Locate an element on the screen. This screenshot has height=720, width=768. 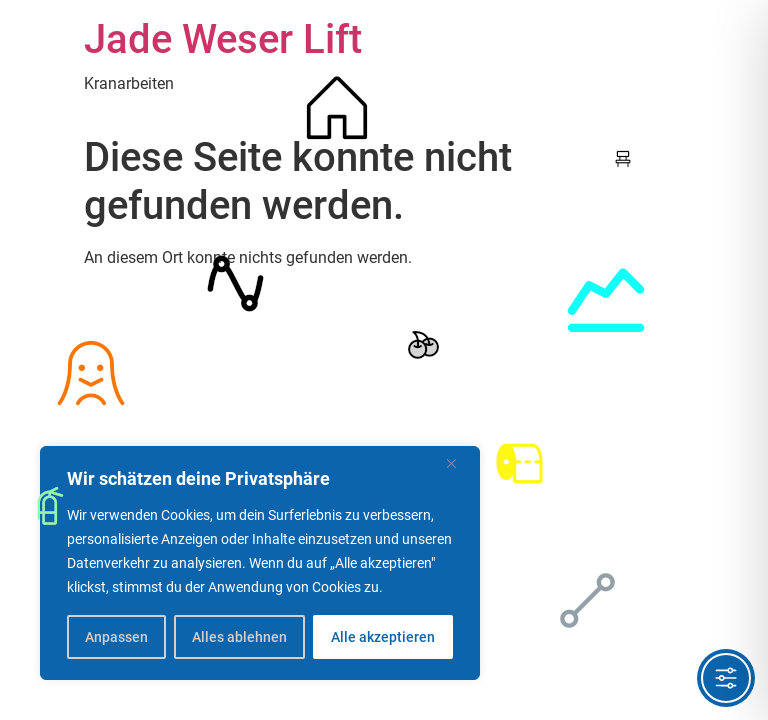
navigate to home screen is located at coordinates (337, 109).